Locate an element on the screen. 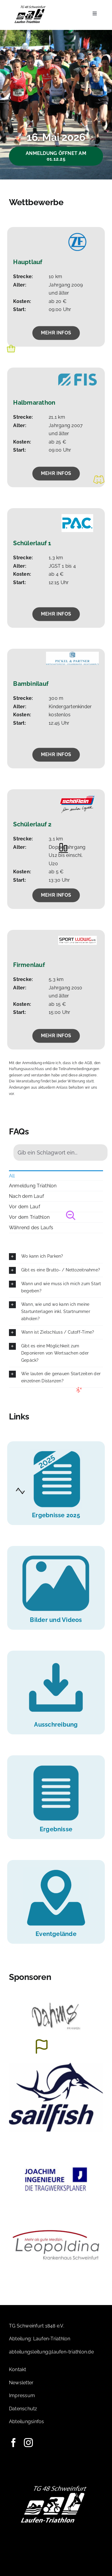 This screenshot has height=2576, width=112. view your shopping bag is located at coordinates (11, 349).